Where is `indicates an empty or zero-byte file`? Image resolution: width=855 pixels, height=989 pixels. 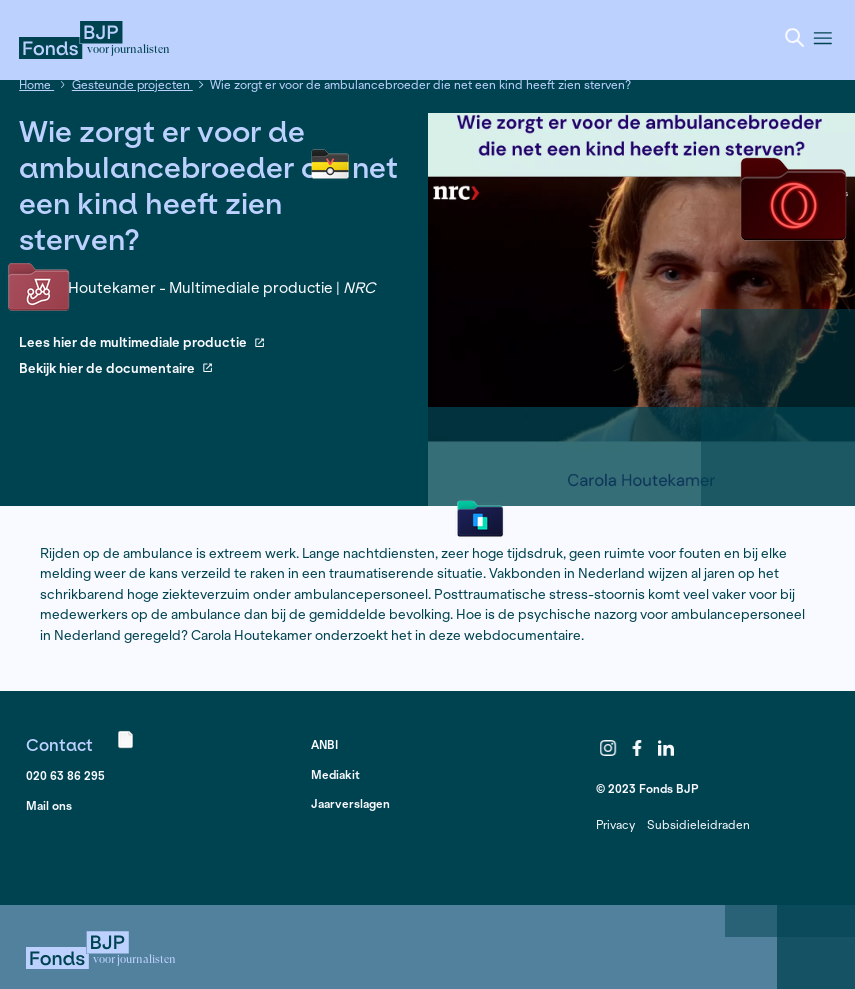 indicates an empty or zero-byte file is located at coordinates (125, 739).